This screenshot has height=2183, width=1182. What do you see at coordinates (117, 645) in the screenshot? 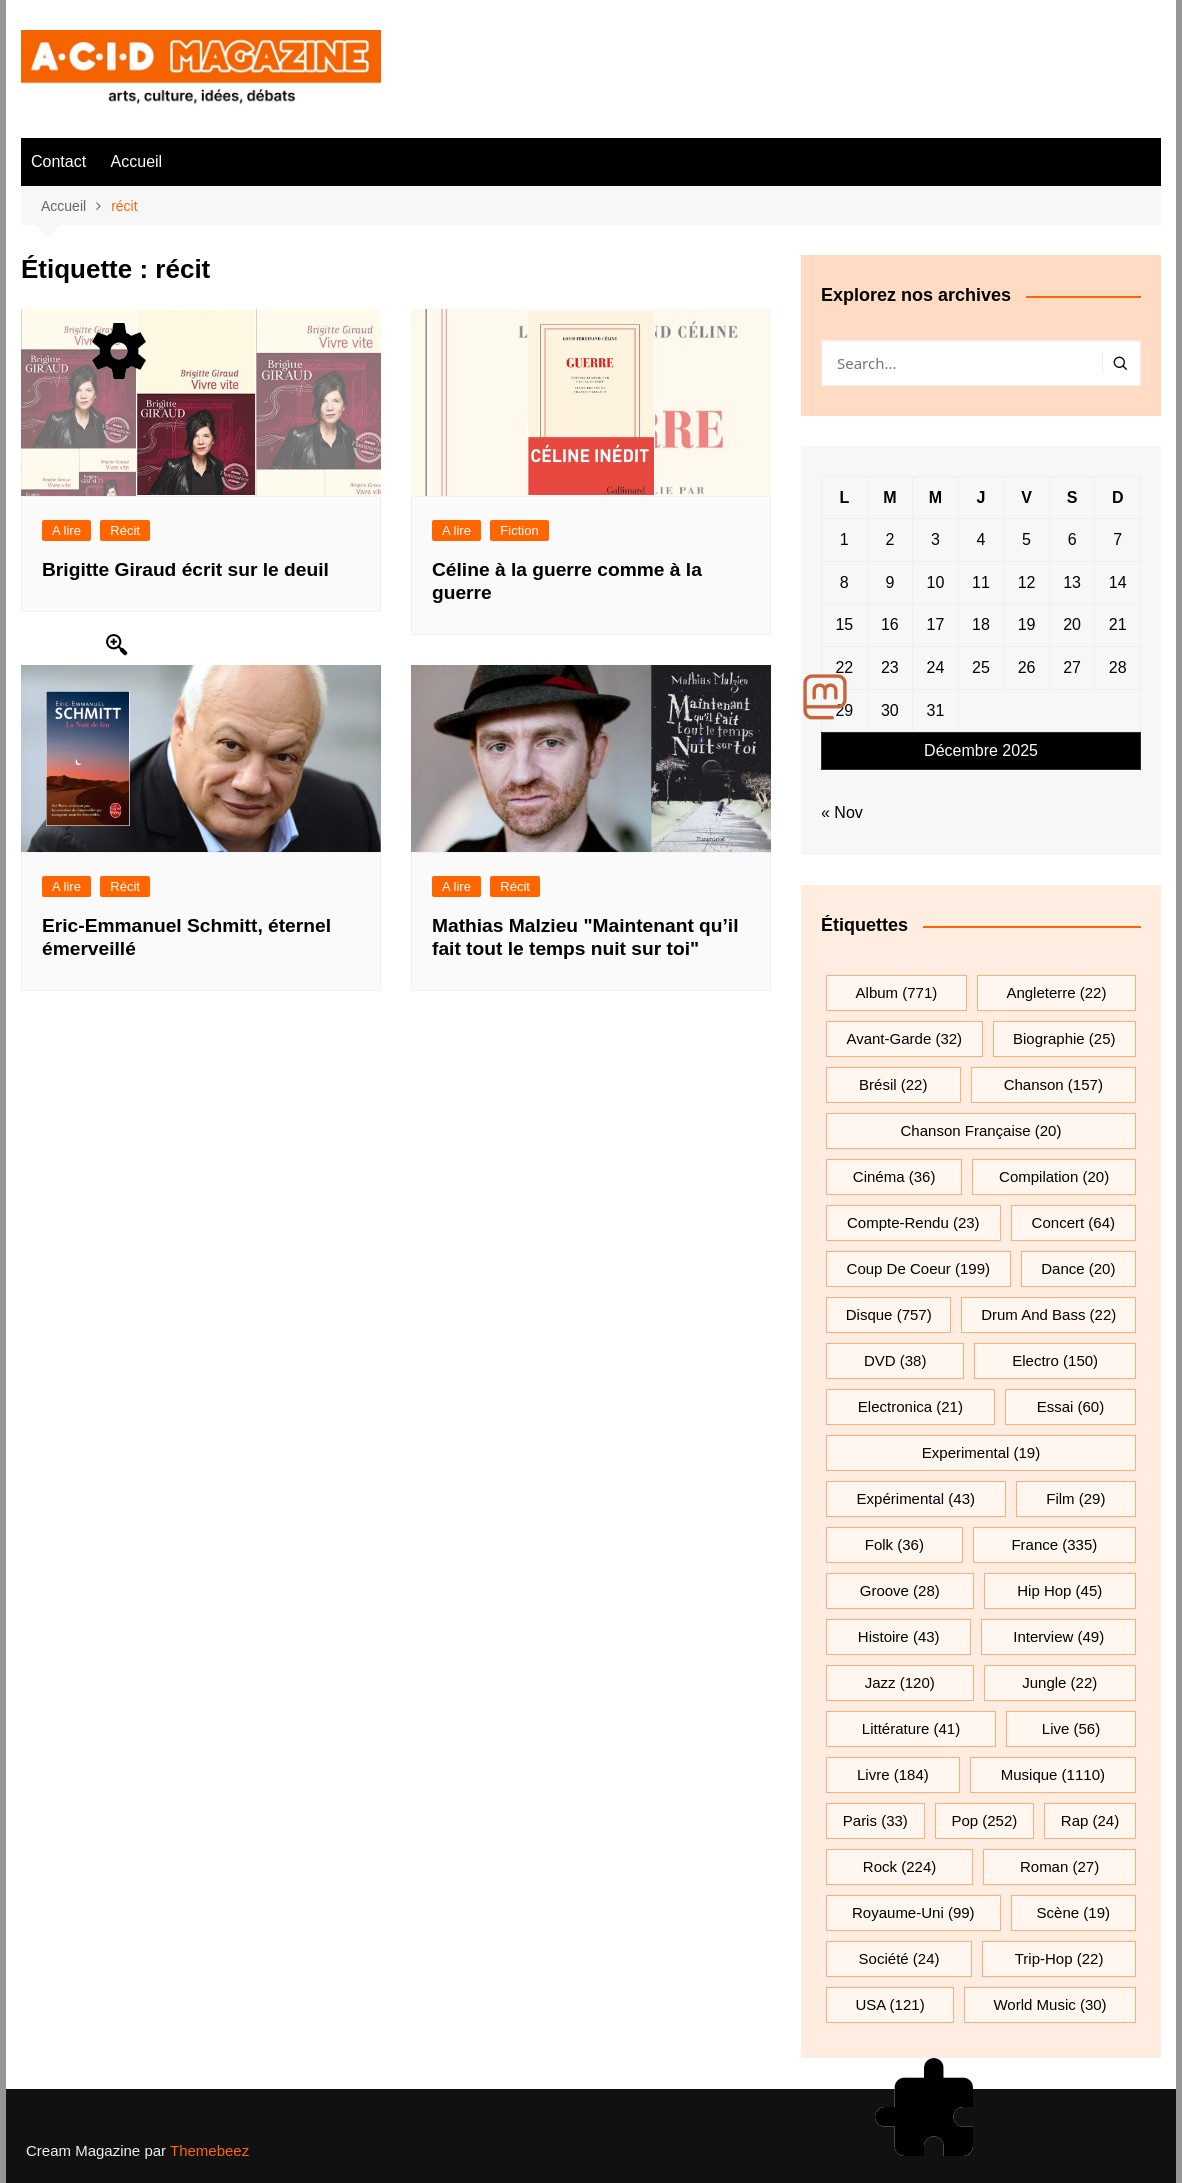
I see `zoom in on content` at bounding box center [117, 645].